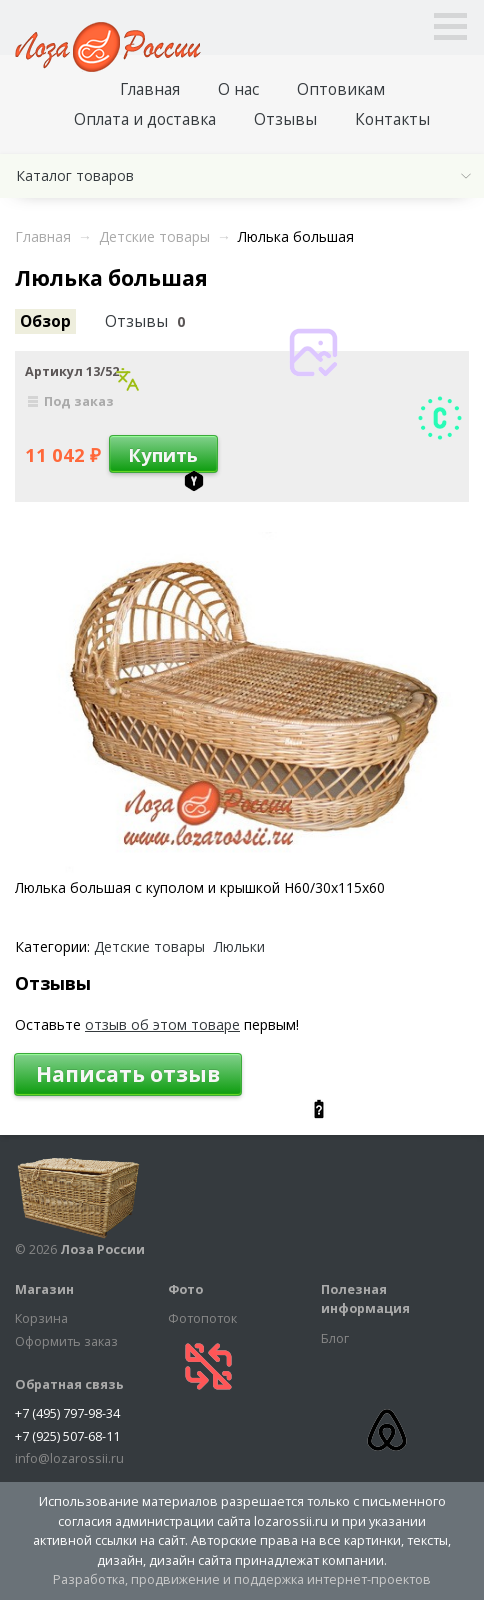 This screenshot has width=484, height=1600. What do you see at coordinates (208, 1366) in the screenshot?
I see `shuffle or swap mode disabled` at bounding box center [208, 1366].